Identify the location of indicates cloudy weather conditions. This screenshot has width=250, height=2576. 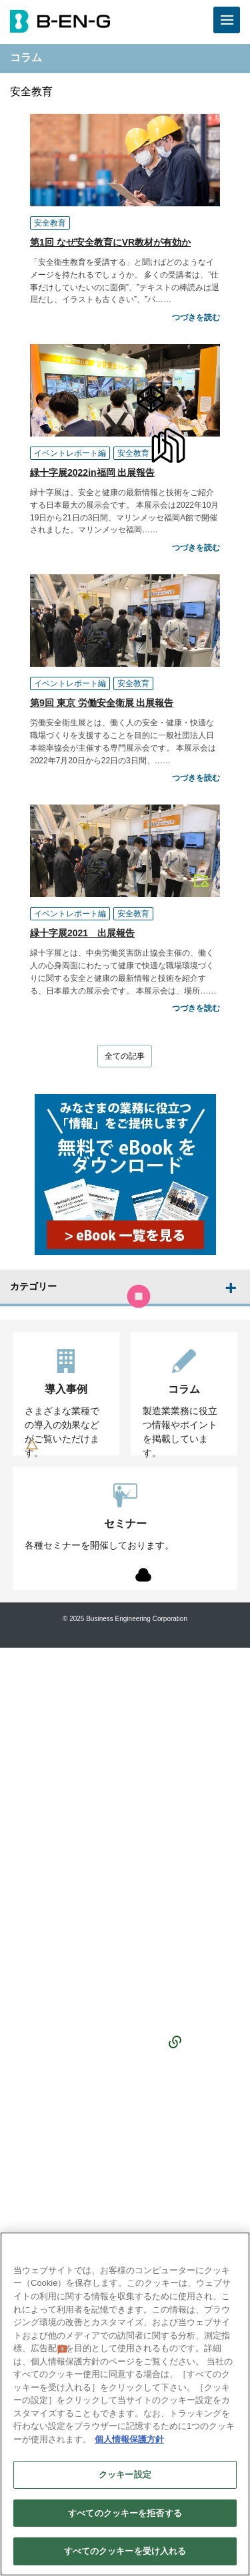
(143, 1575).